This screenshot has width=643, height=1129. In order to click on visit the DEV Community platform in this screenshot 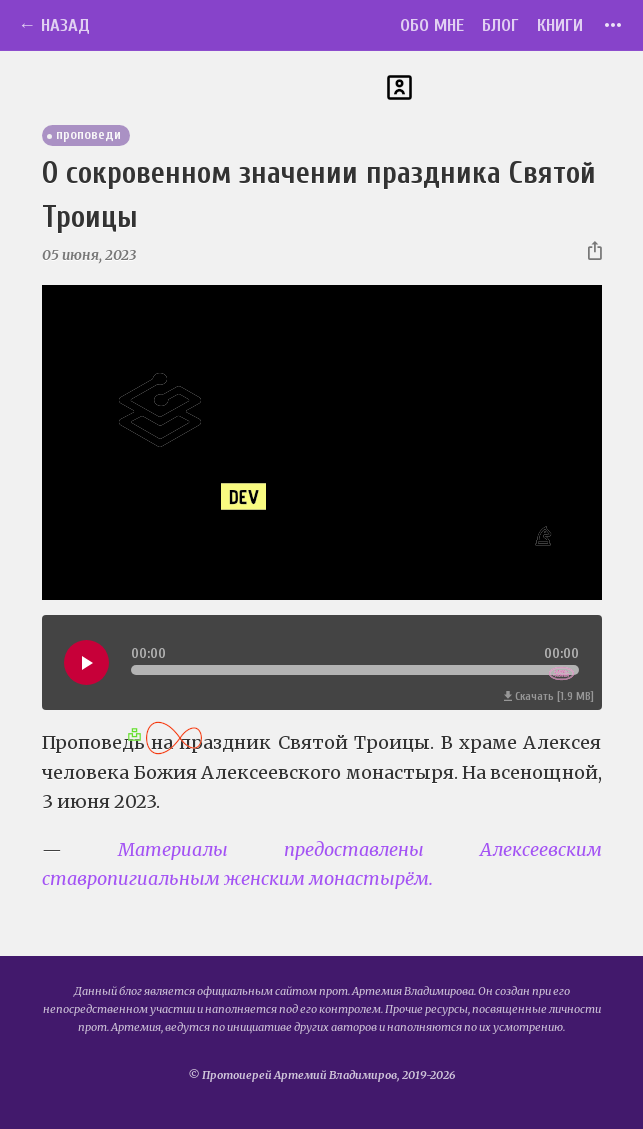, I will do `click(243, 496)`.